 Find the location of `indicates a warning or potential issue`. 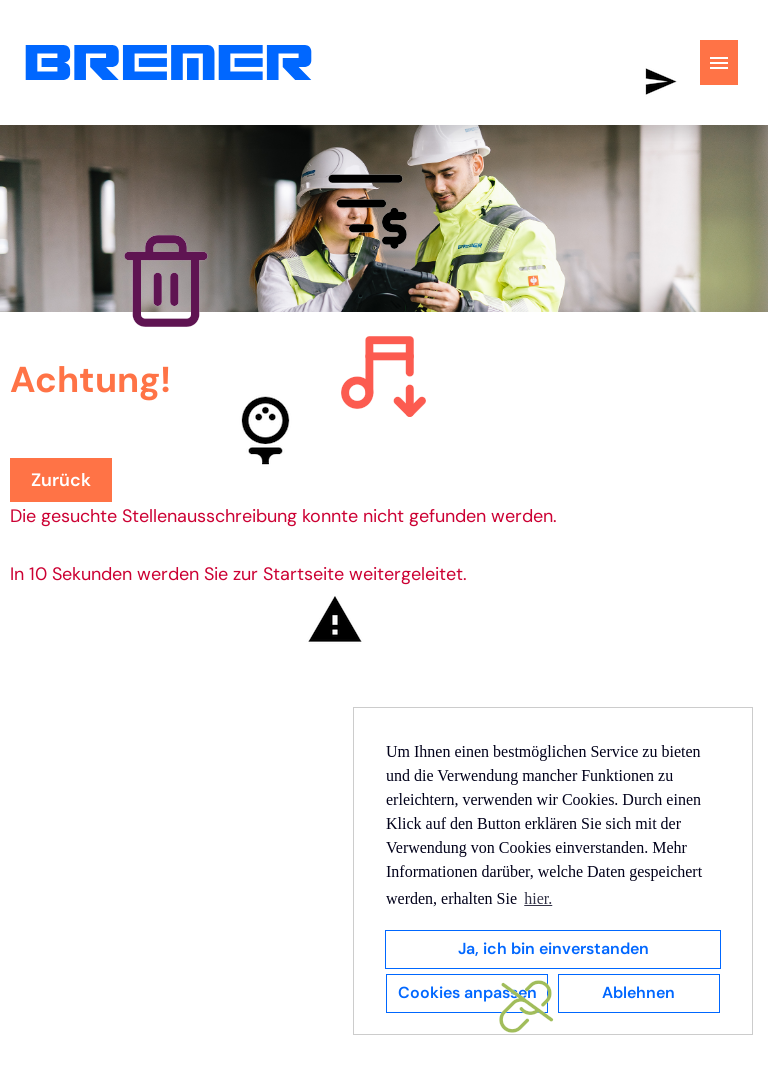

indicates a warning or potential issue is located at coordinates (335, 620).